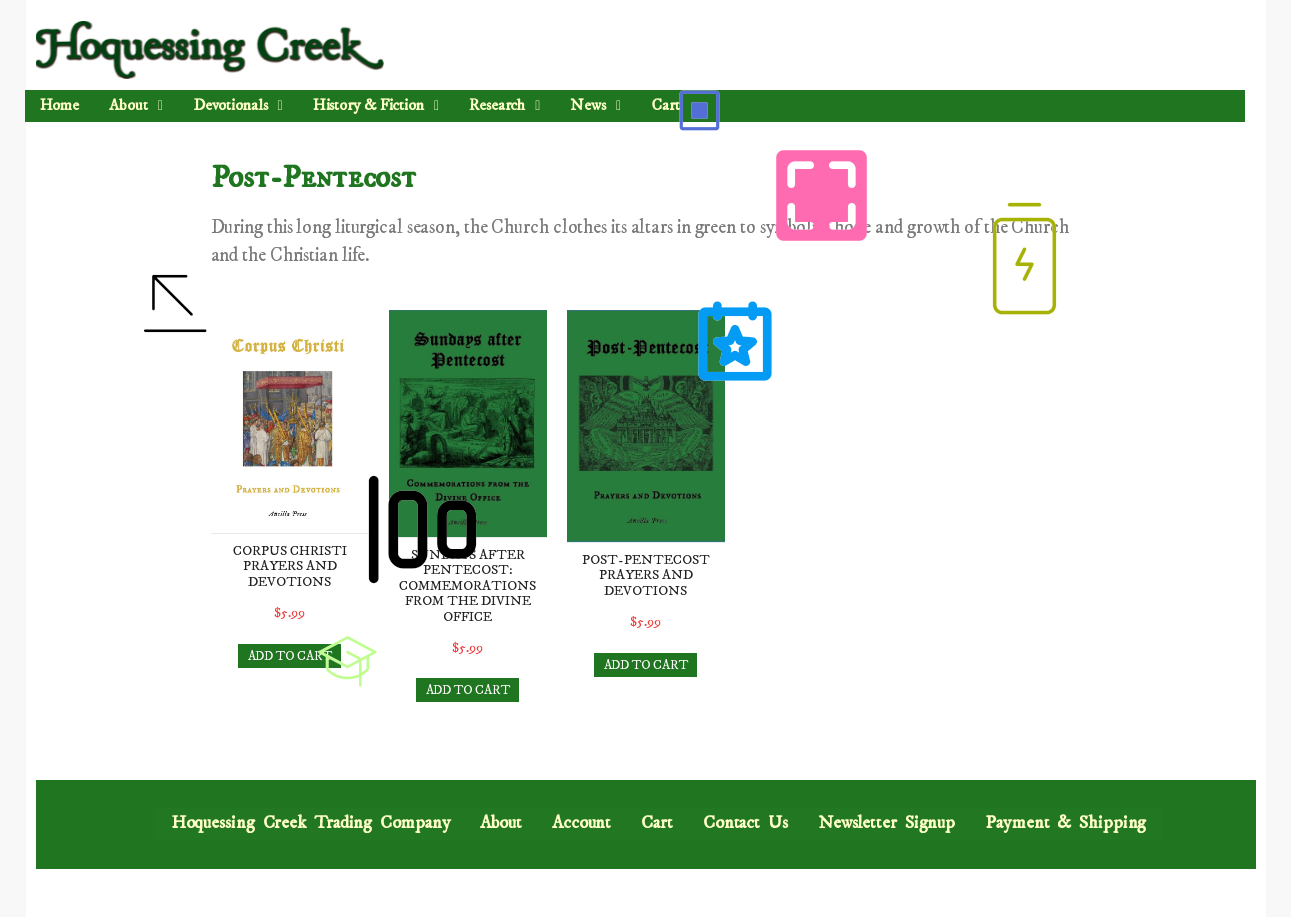 The width and height of the screenshot is (1291, 917). What do you see at coordinates (735, 344) in the screenshot?
I see `view favorite or starred events` at bounding box center [735, 344].